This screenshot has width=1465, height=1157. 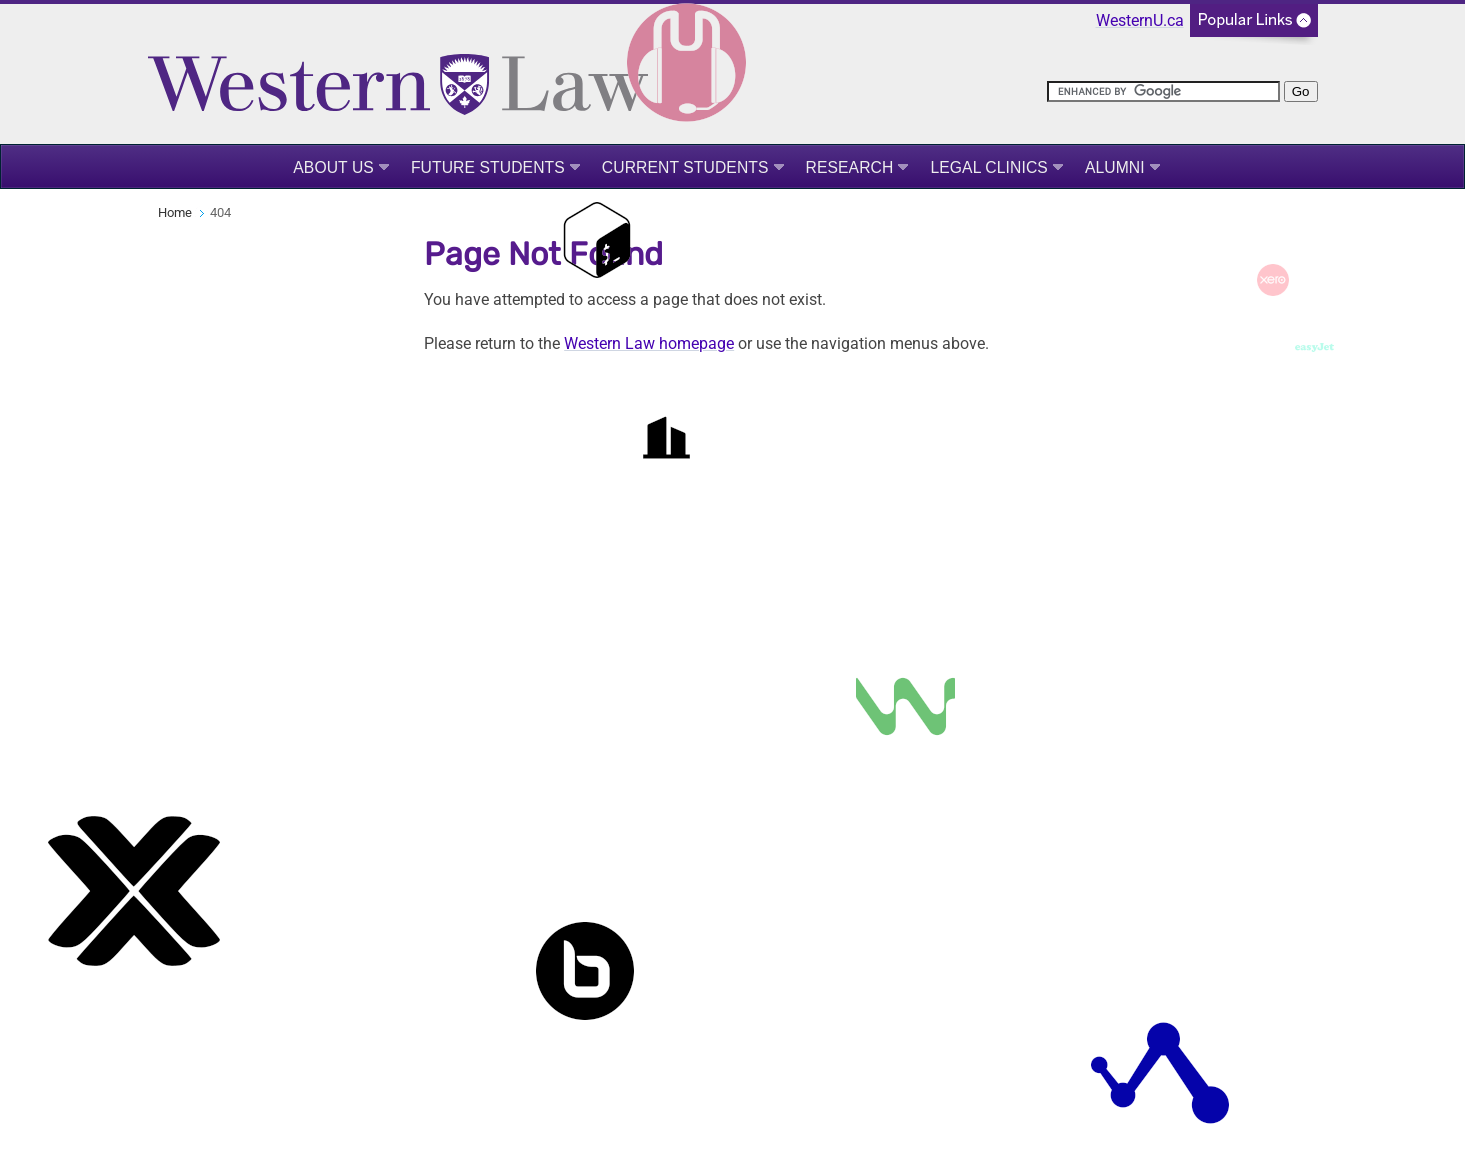 I want to click on alwaysdata hosting service logo, so click(x=1160, y=1073).